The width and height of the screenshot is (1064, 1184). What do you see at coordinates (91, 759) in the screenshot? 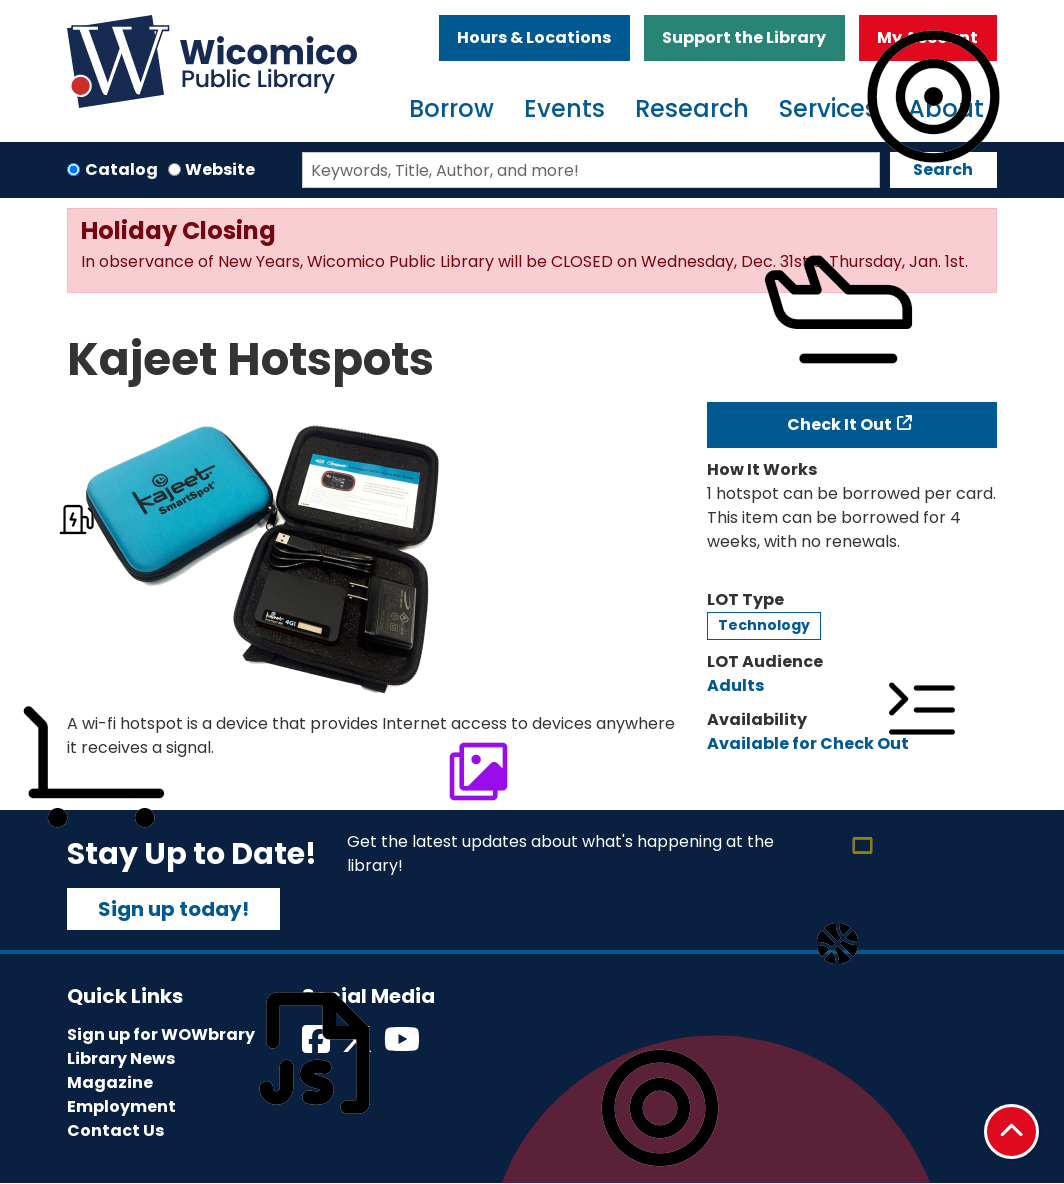
I see `view shopping cart` at bounding box center [91, 759].